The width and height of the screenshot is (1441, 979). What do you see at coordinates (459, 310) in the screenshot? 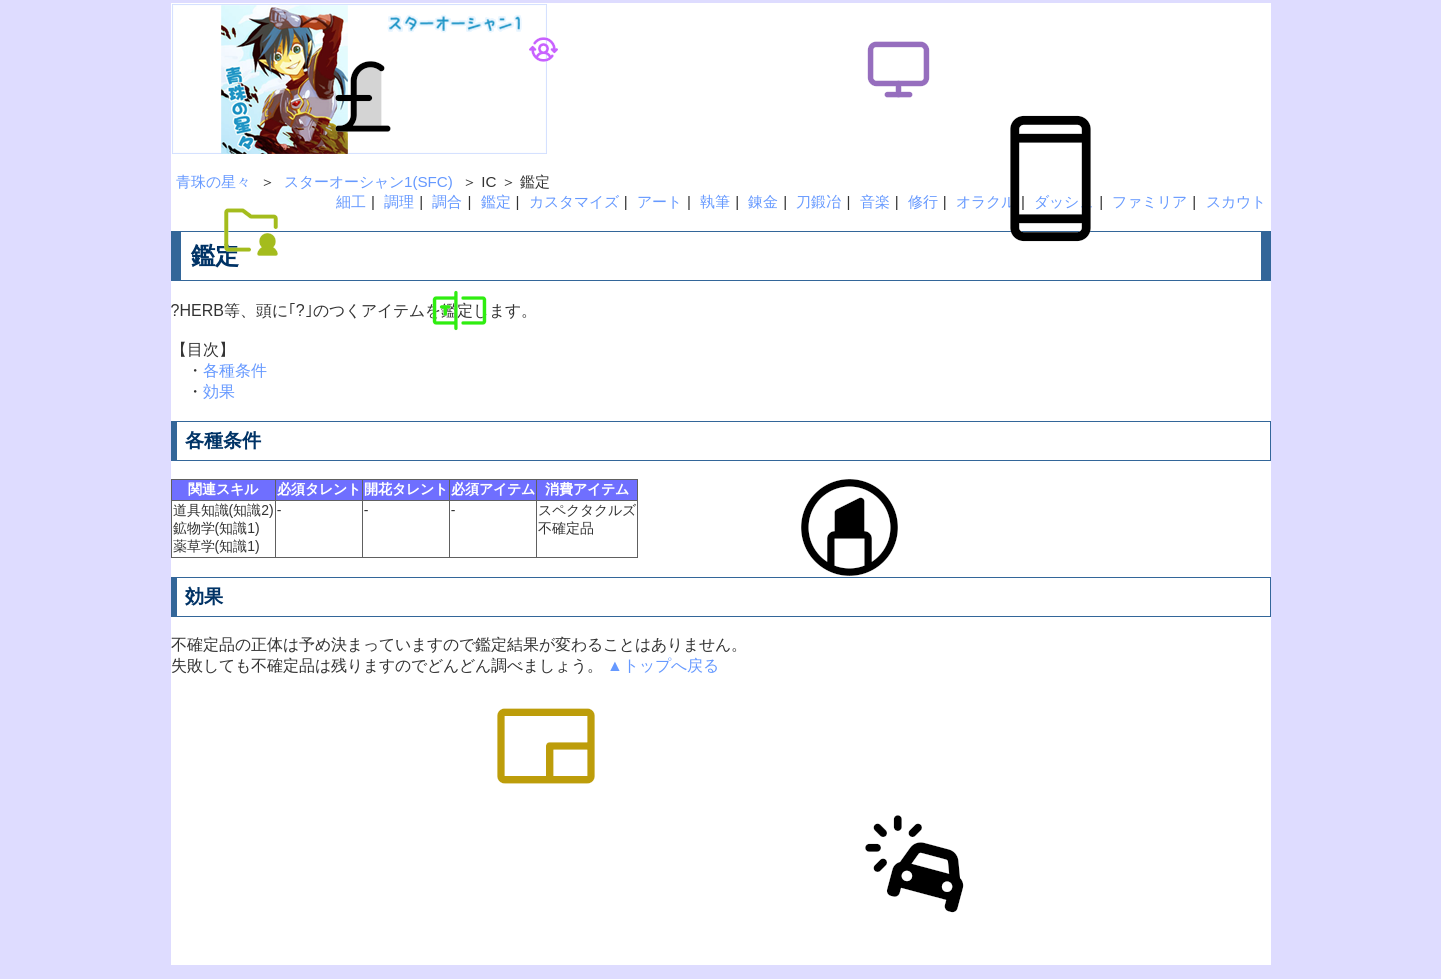
I see `enter or edit text in a form field` at bounding box center [459, 310].